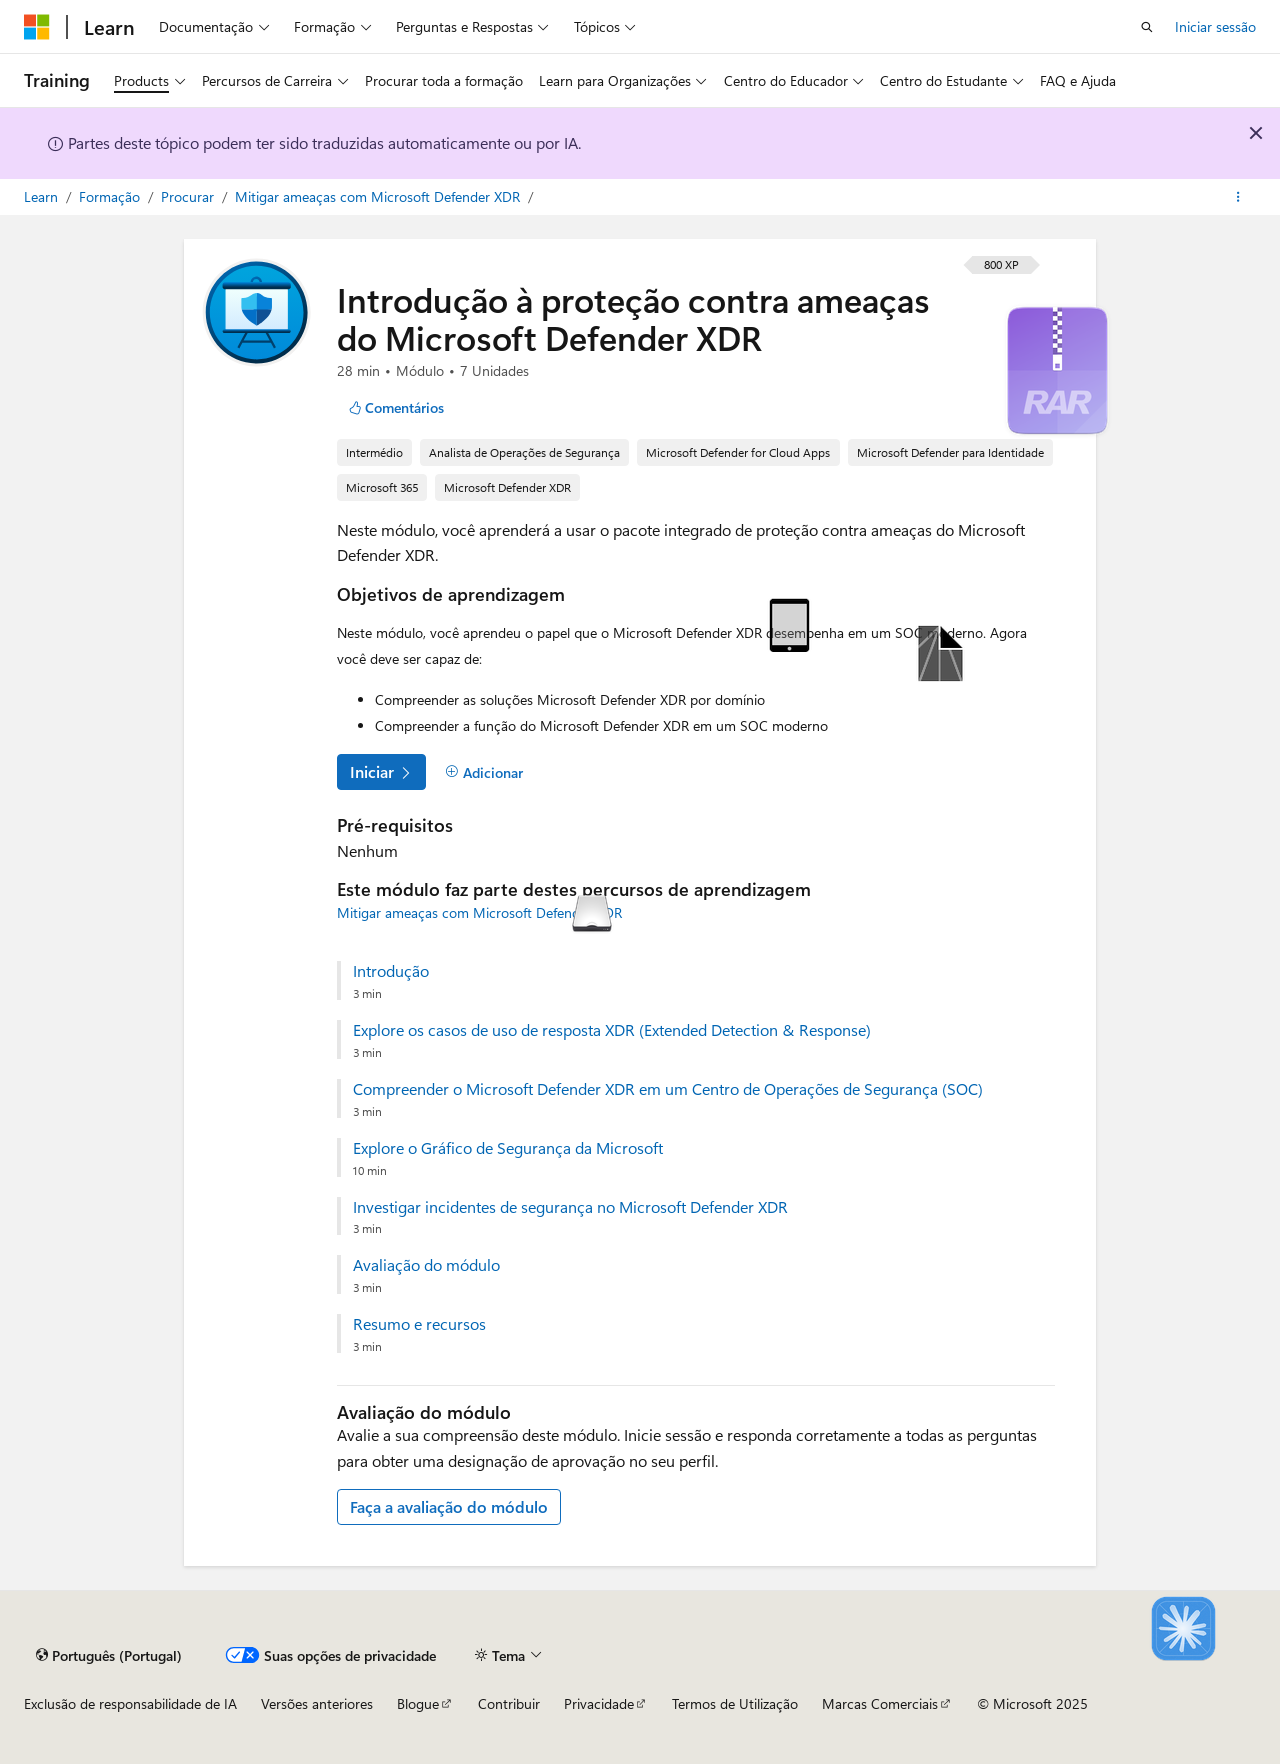  What do you see at coordinates (1057, 370) in the screenshot?
I see `a compressed RAR archive file` at bounding box center [1057, 370].